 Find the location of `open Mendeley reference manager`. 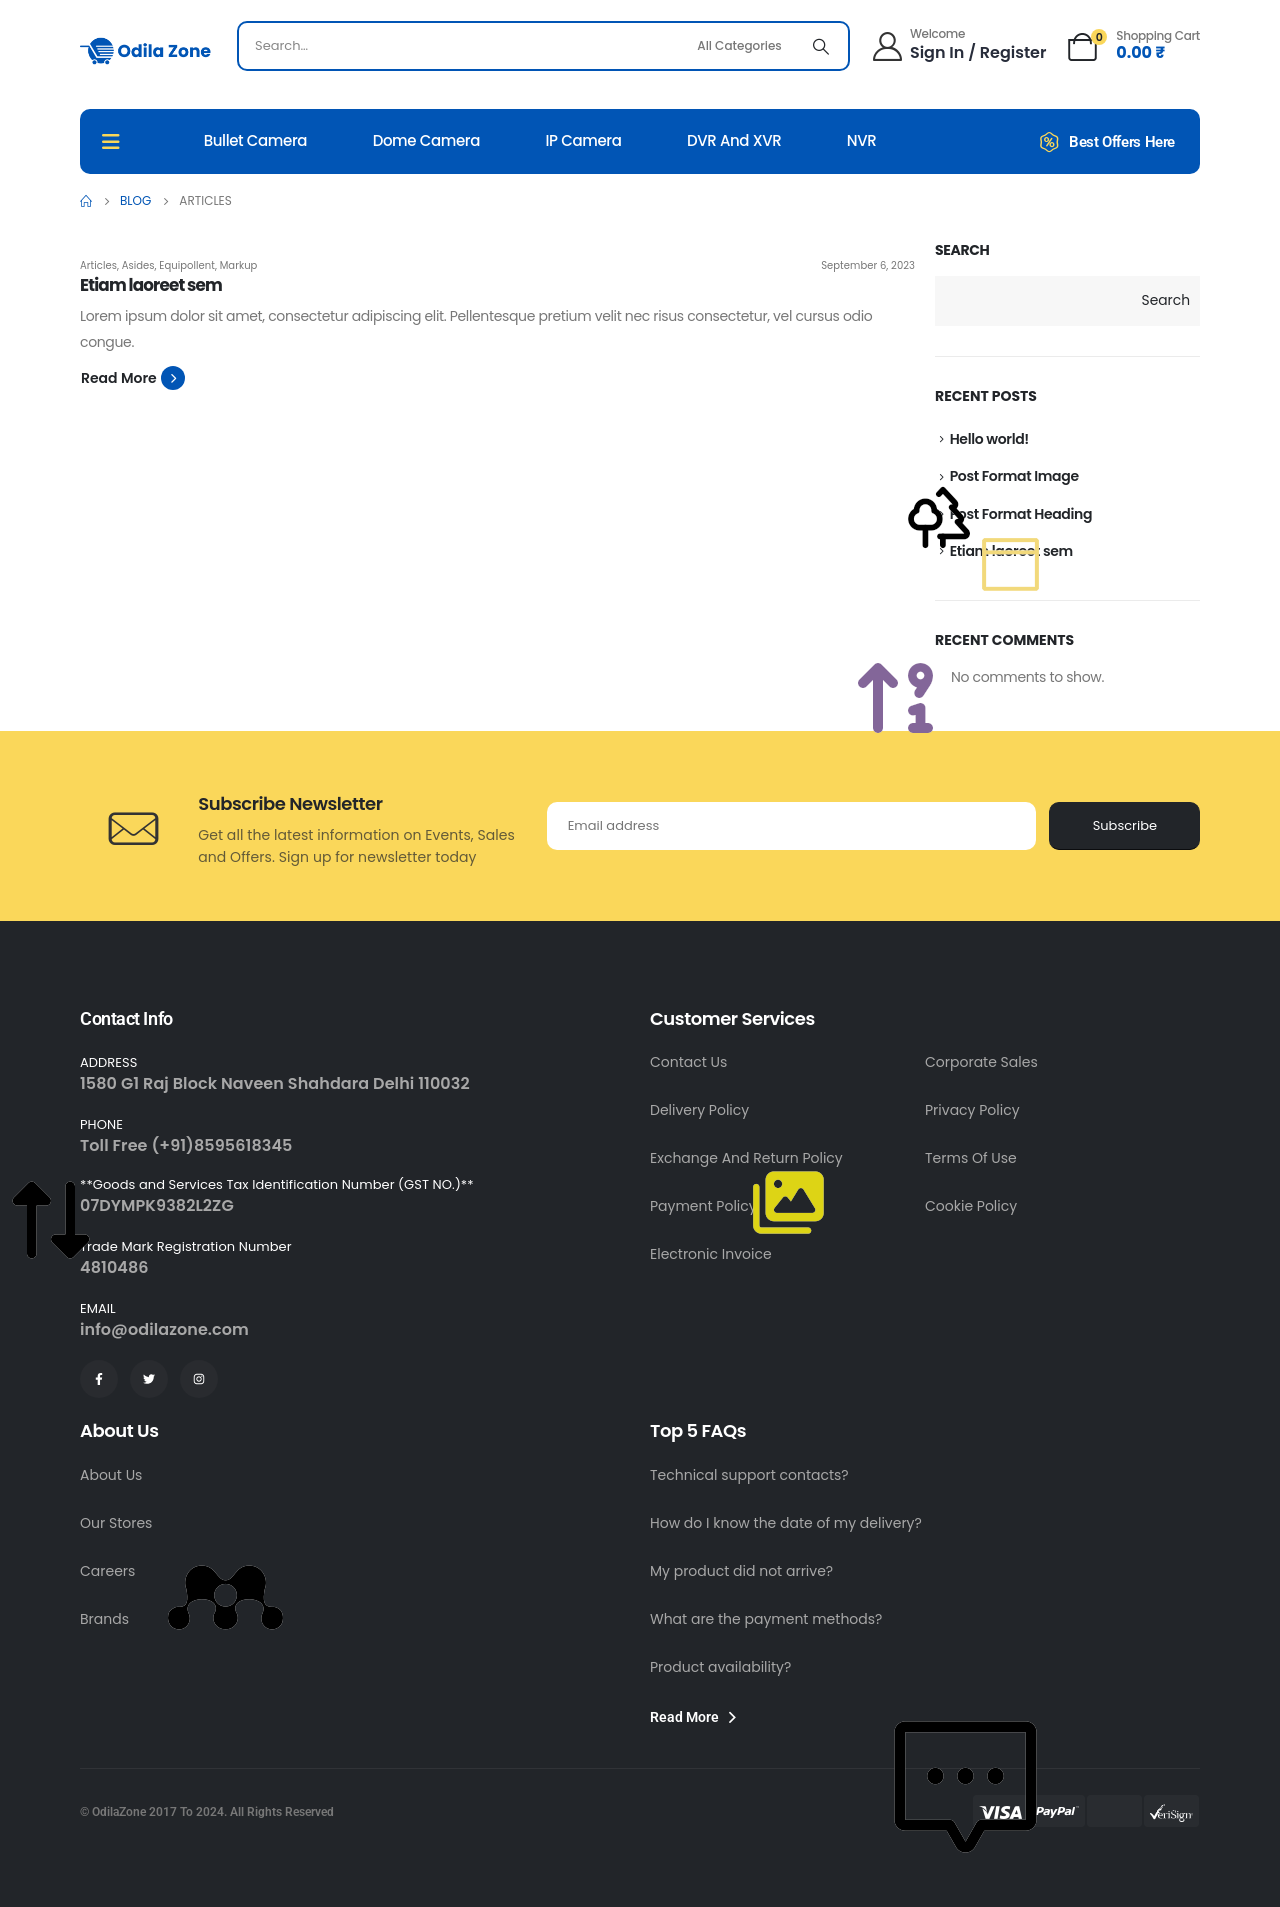

open Mendeley reference manager is located at coordinates (225, 1597).